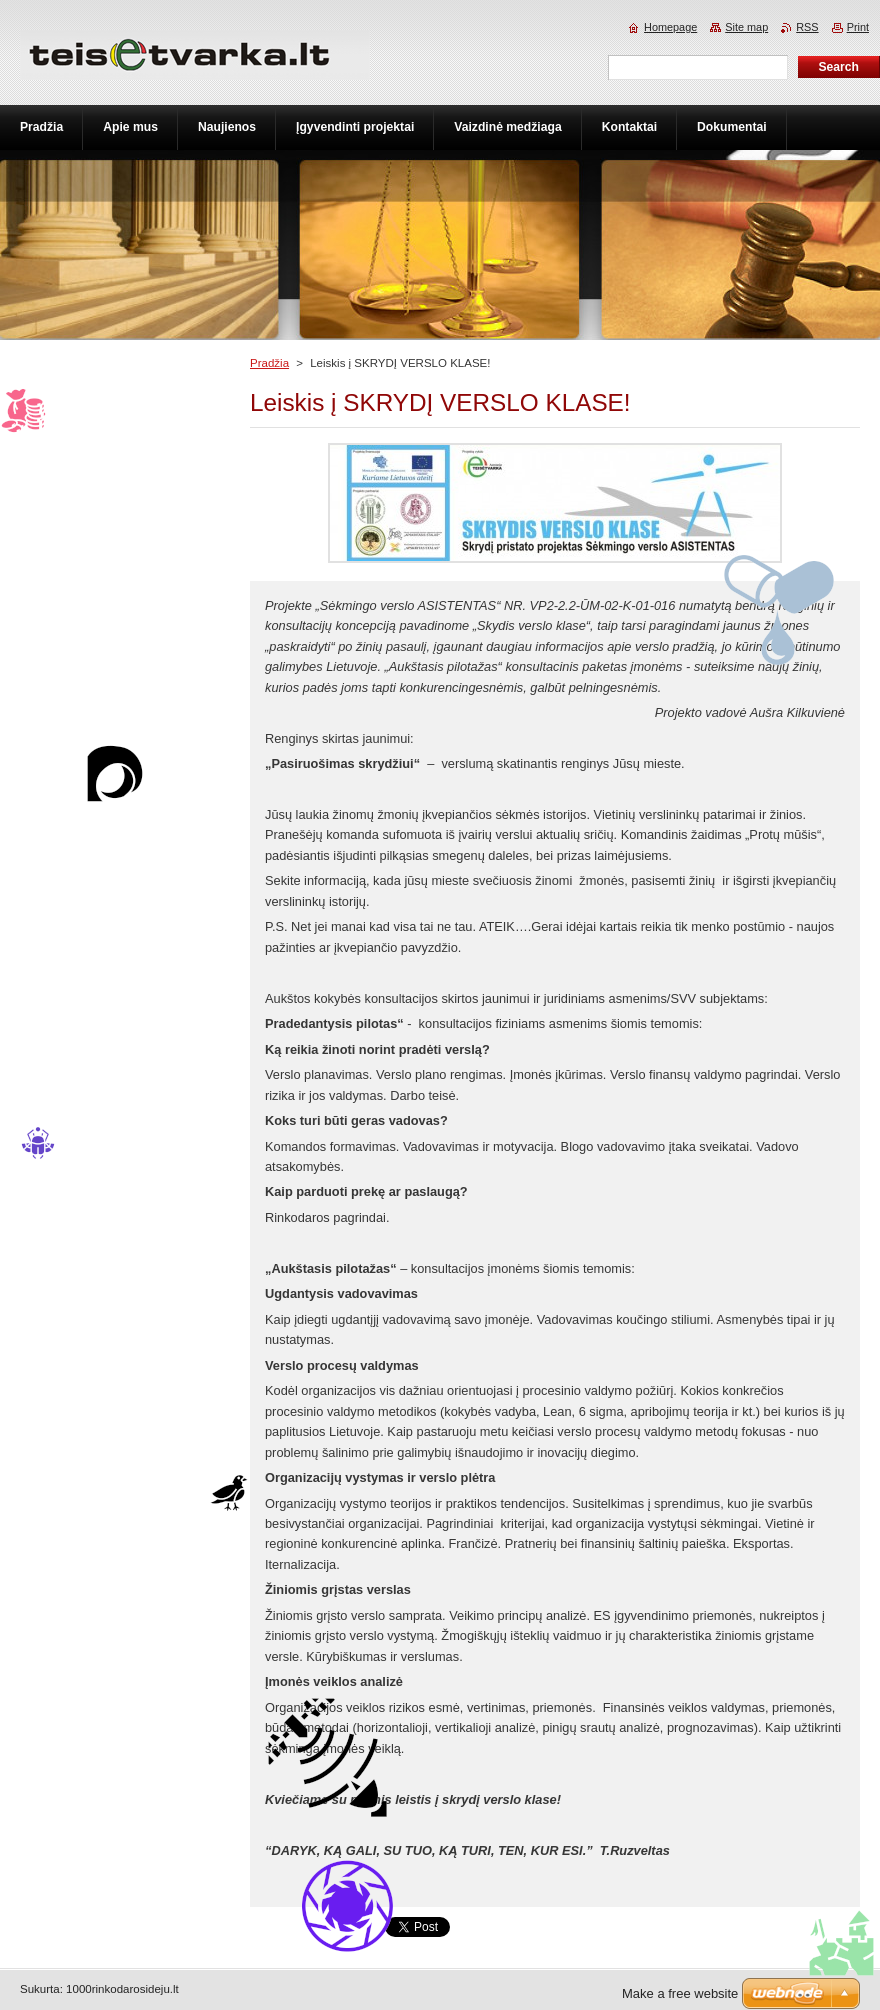 This screenshot has height=2010, width=880. Describe the element at coordinates (328, 1758) in the screenshot. I see `access satellite communication settings` at that location.